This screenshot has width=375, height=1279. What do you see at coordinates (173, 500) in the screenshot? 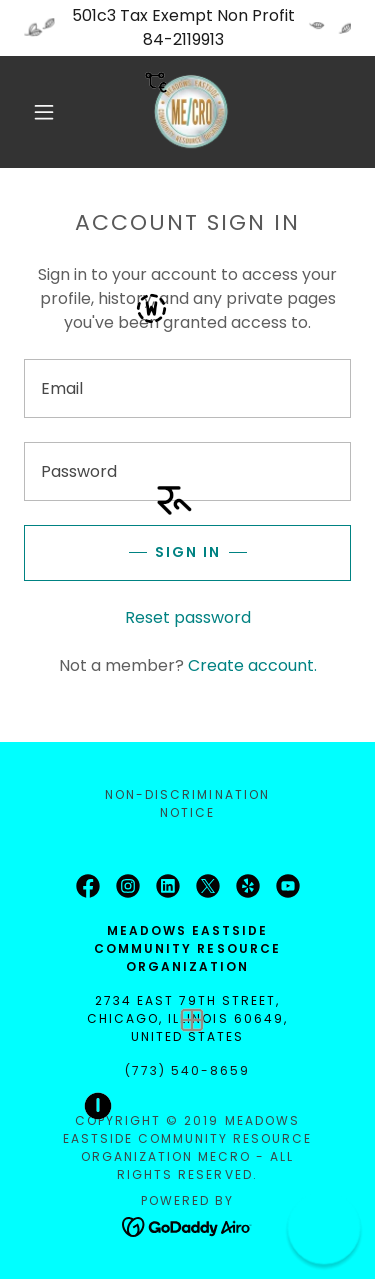
I see `indicates nepalese rupee currency` at bounding box center [173, 500].